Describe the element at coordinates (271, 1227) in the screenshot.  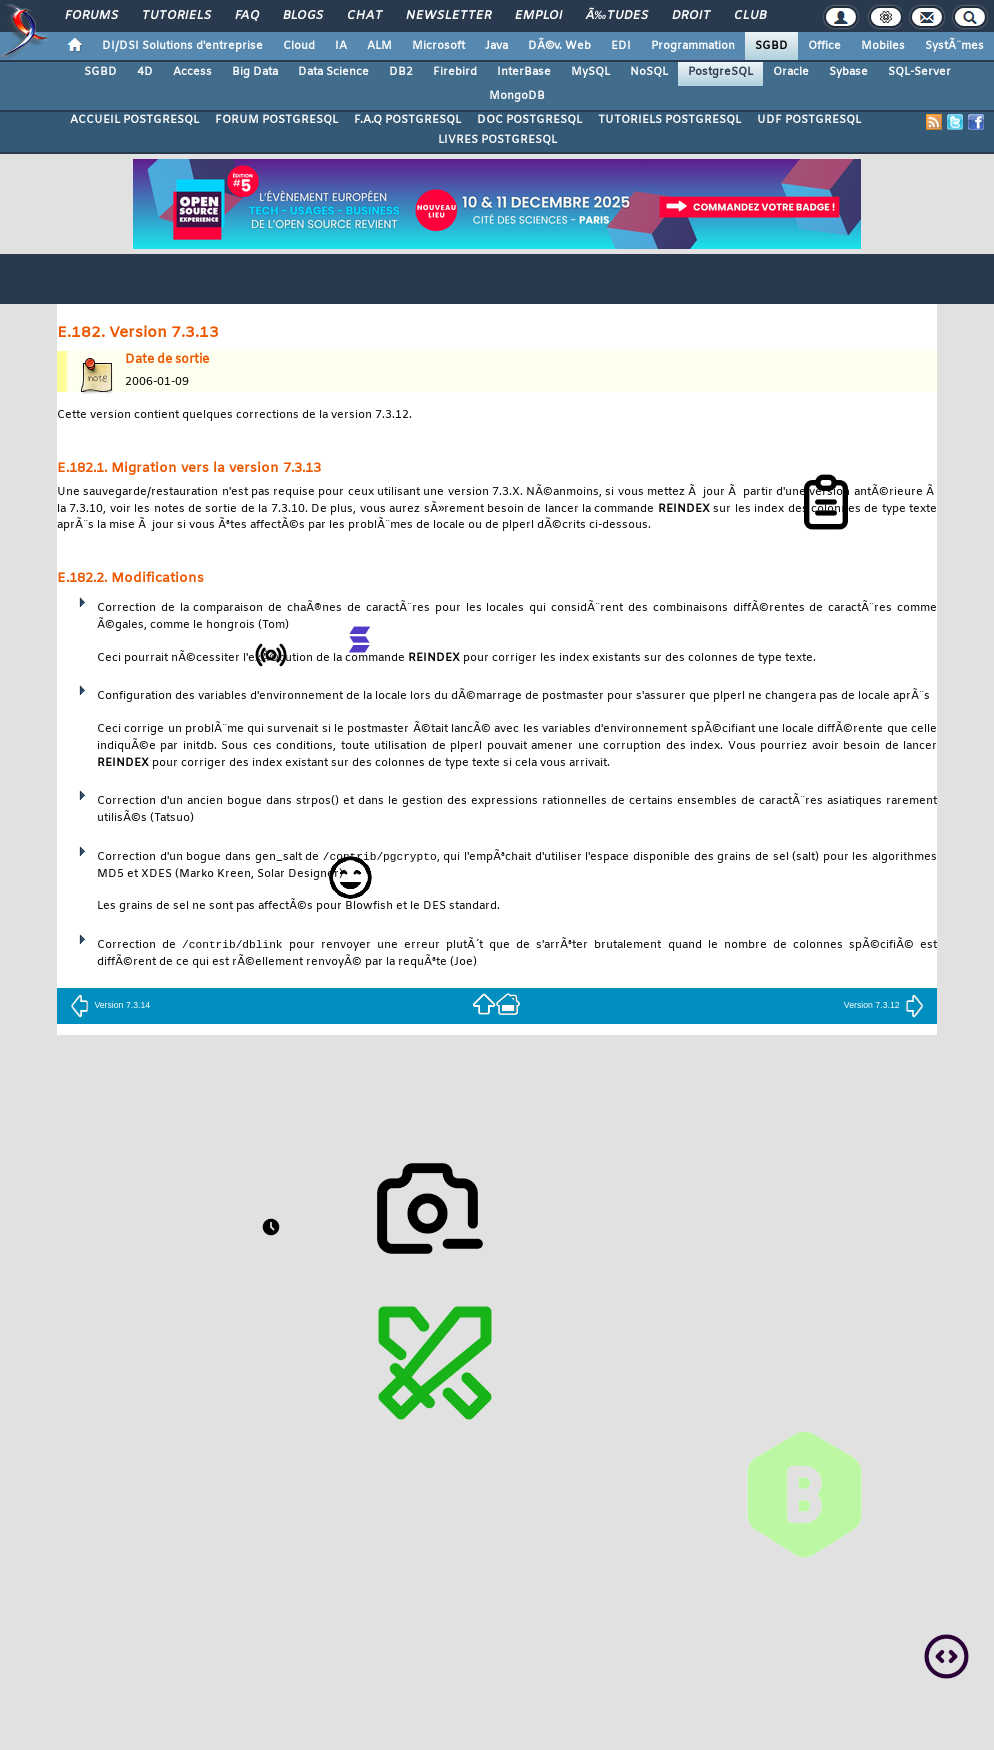
I see `view time or clock settings` at that location.